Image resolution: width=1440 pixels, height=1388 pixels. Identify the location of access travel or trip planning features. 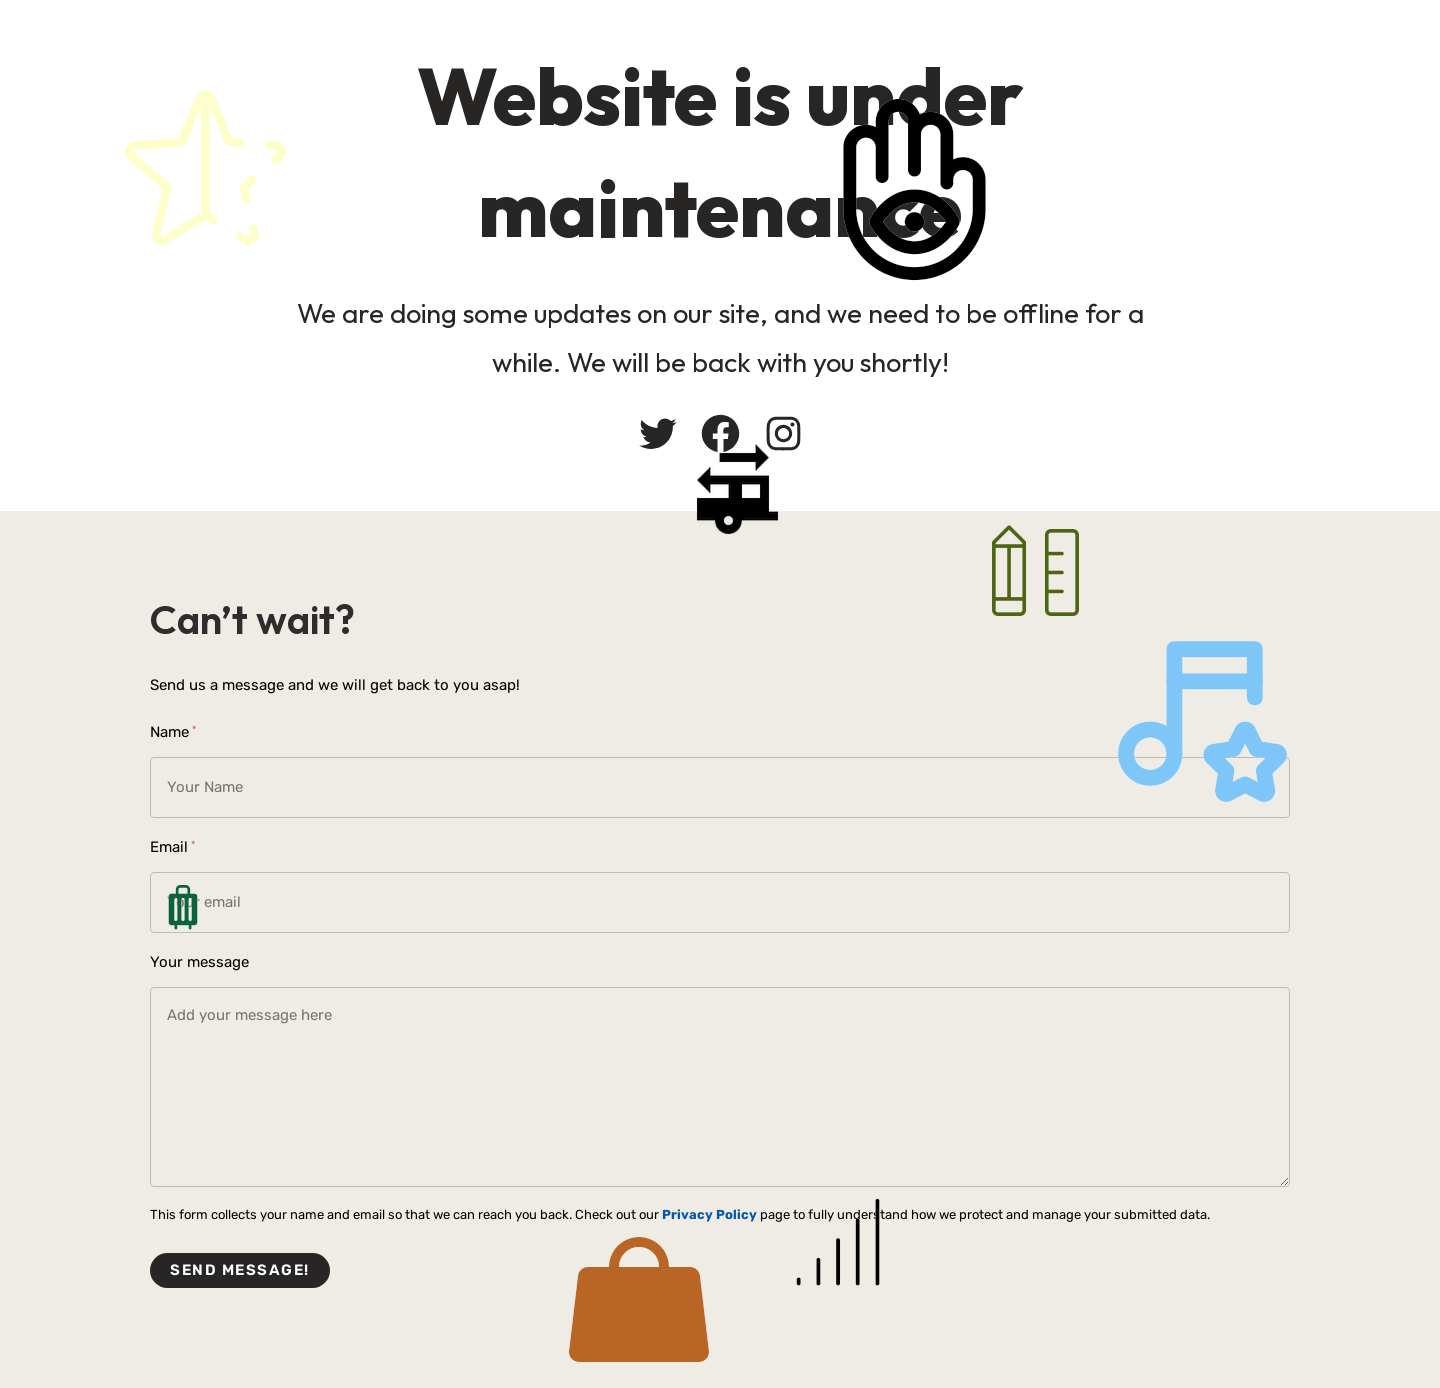
(183, 908).